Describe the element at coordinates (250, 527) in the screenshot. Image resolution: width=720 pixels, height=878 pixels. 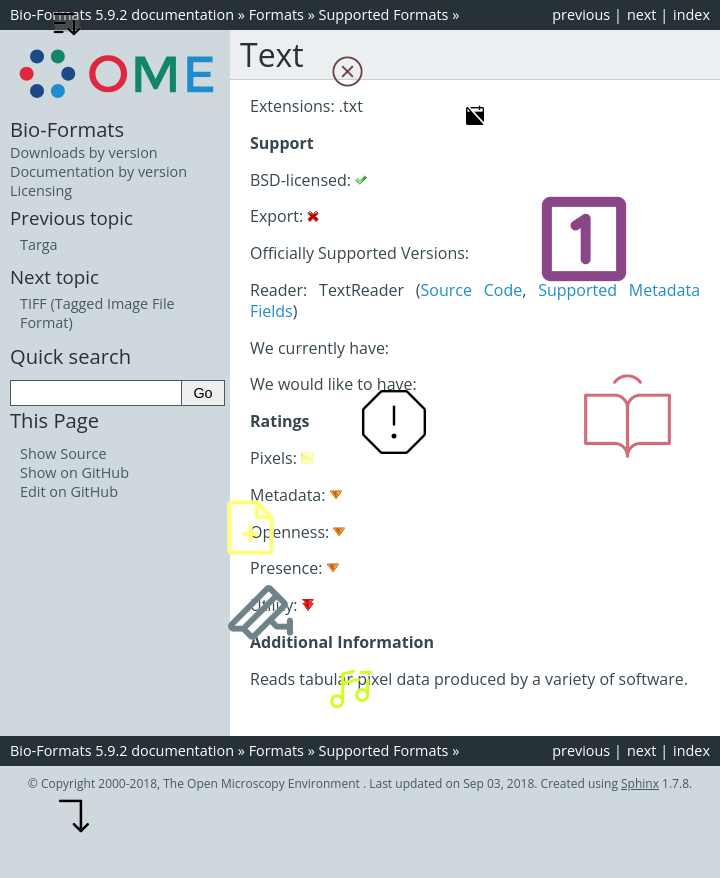
I see `create a new file` at that location.